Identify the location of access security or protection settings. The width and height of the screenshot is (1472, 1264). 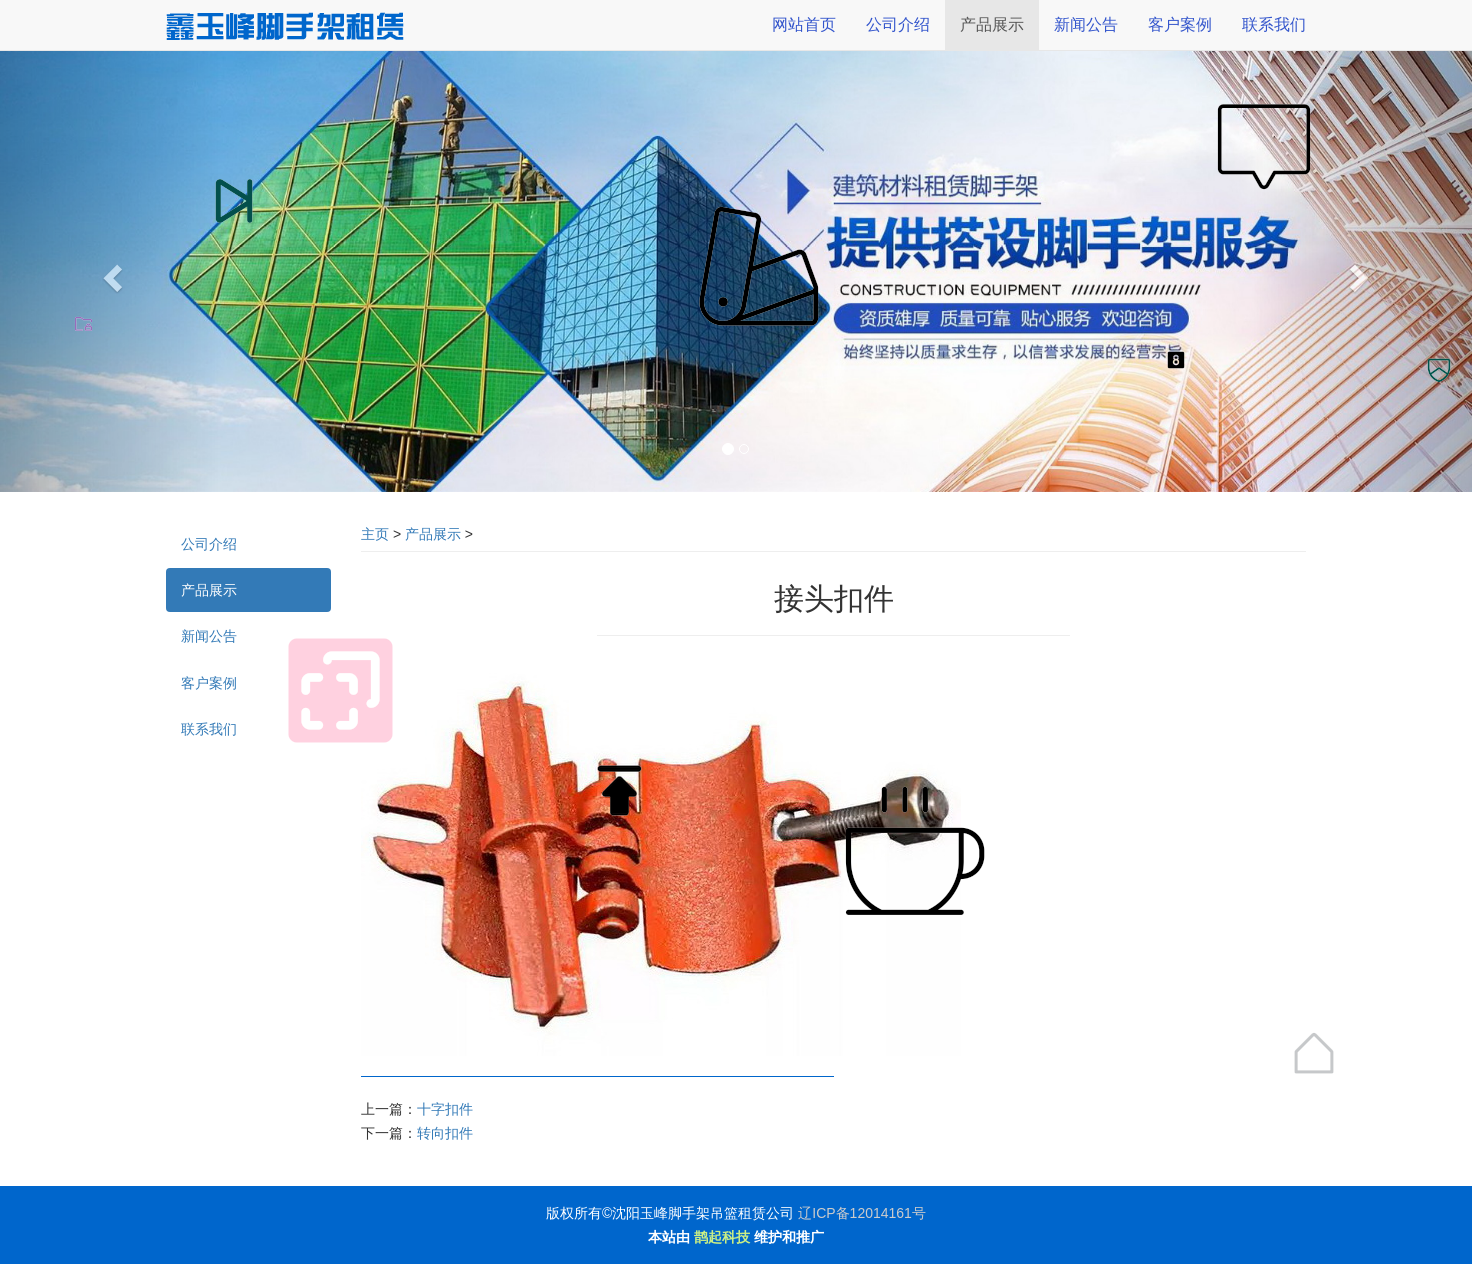
(1439, 369).